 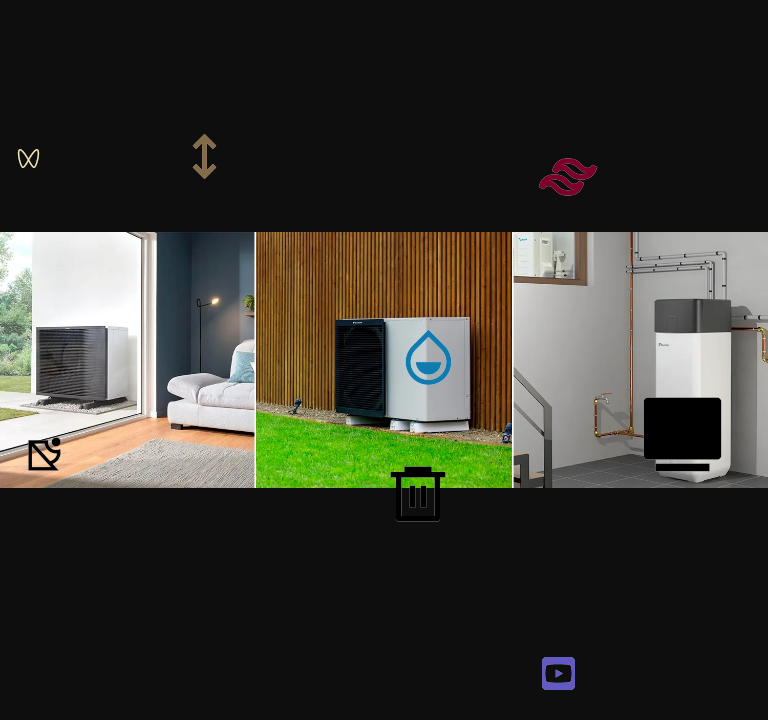 I want to click on remixicon logo, so click(x=44, y=454).